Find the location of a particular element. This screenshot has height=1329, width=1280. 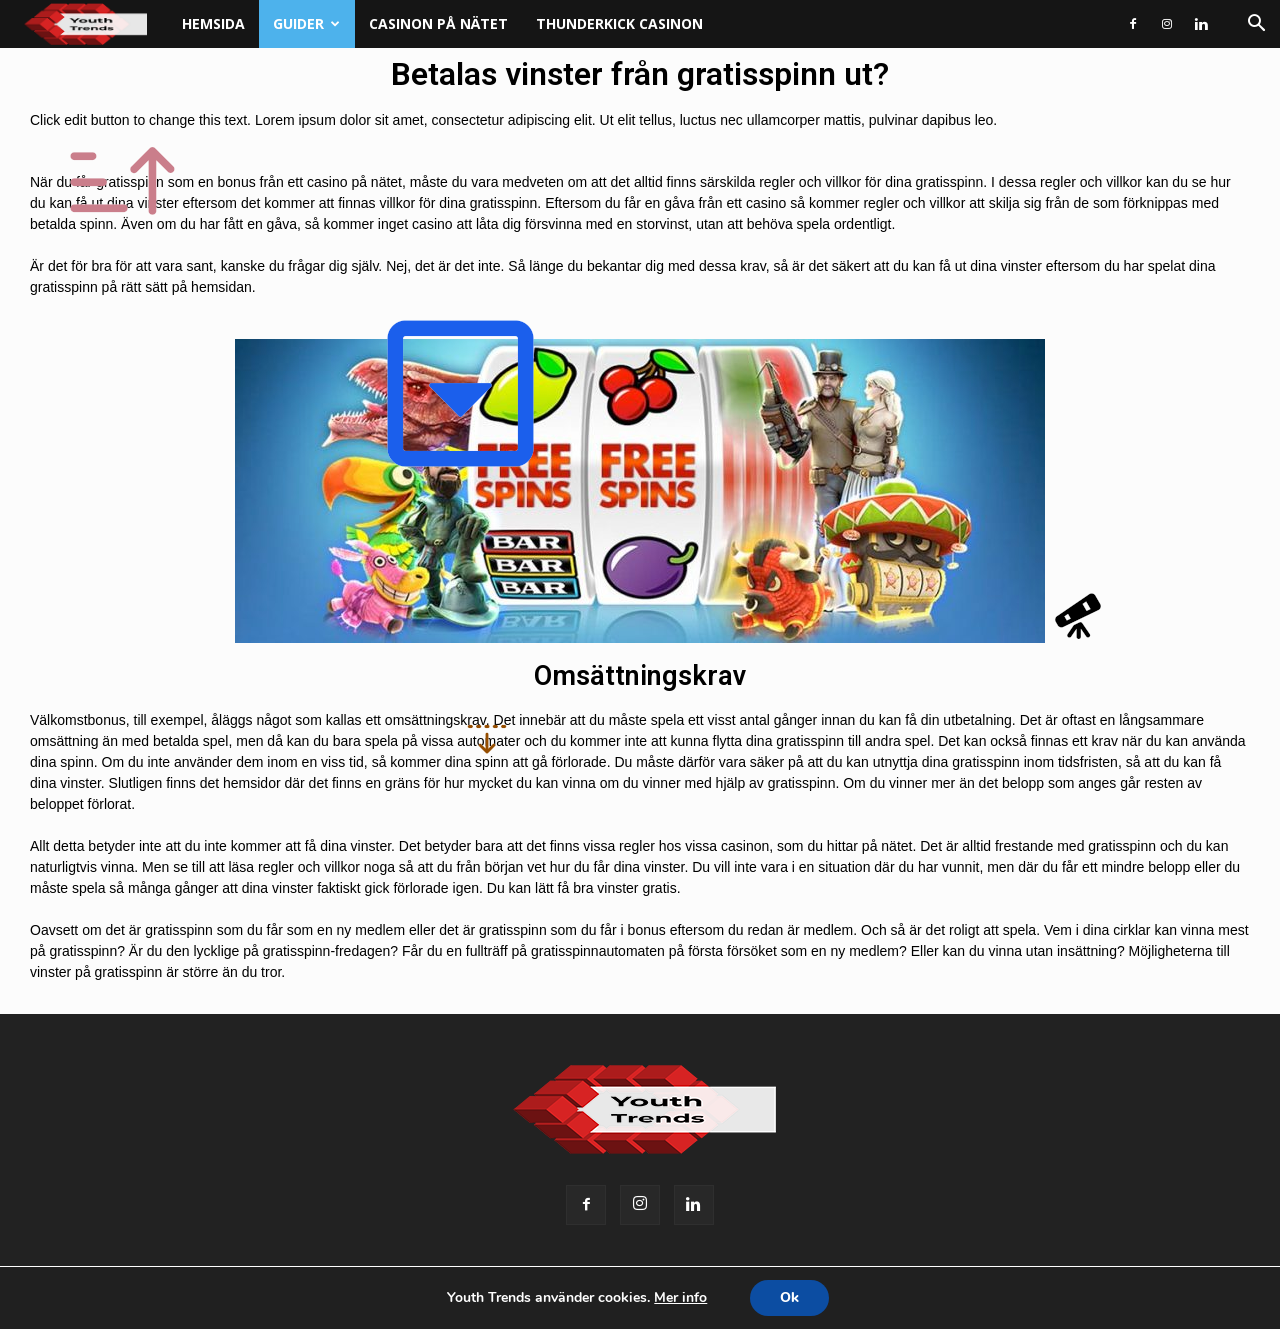

expand collapsed content below is located at coordinates (487, 739).